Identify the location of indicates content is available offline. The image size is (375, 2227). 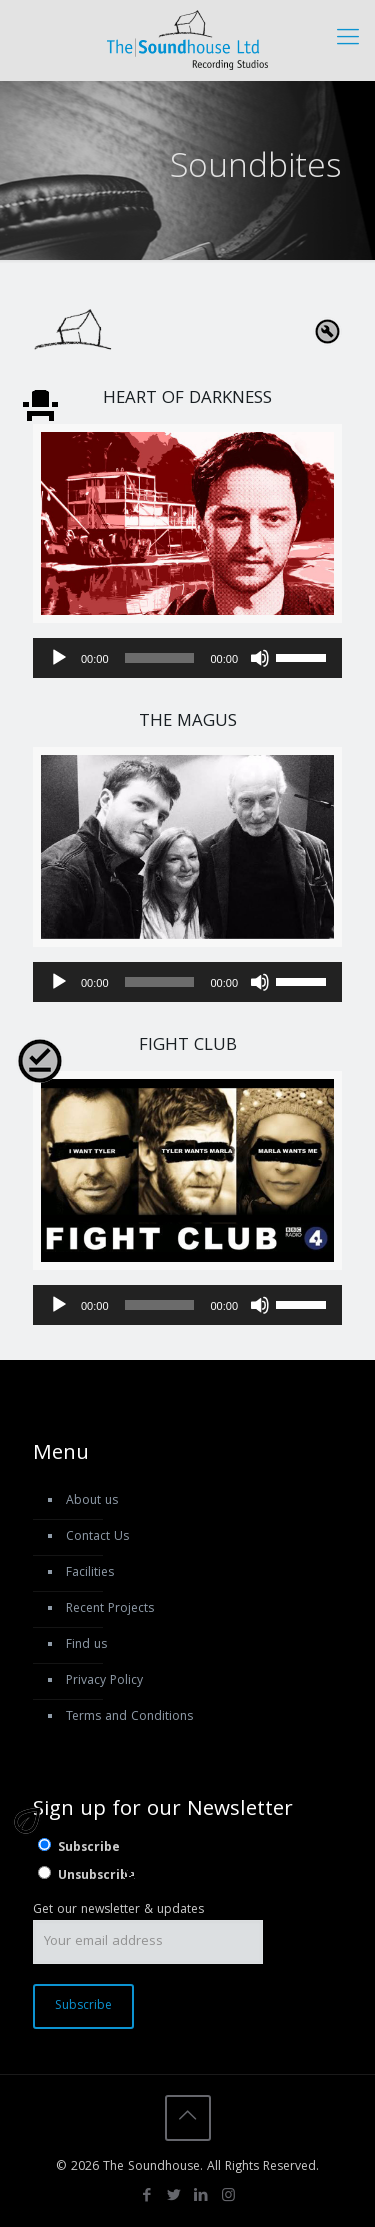
(40, 1061).